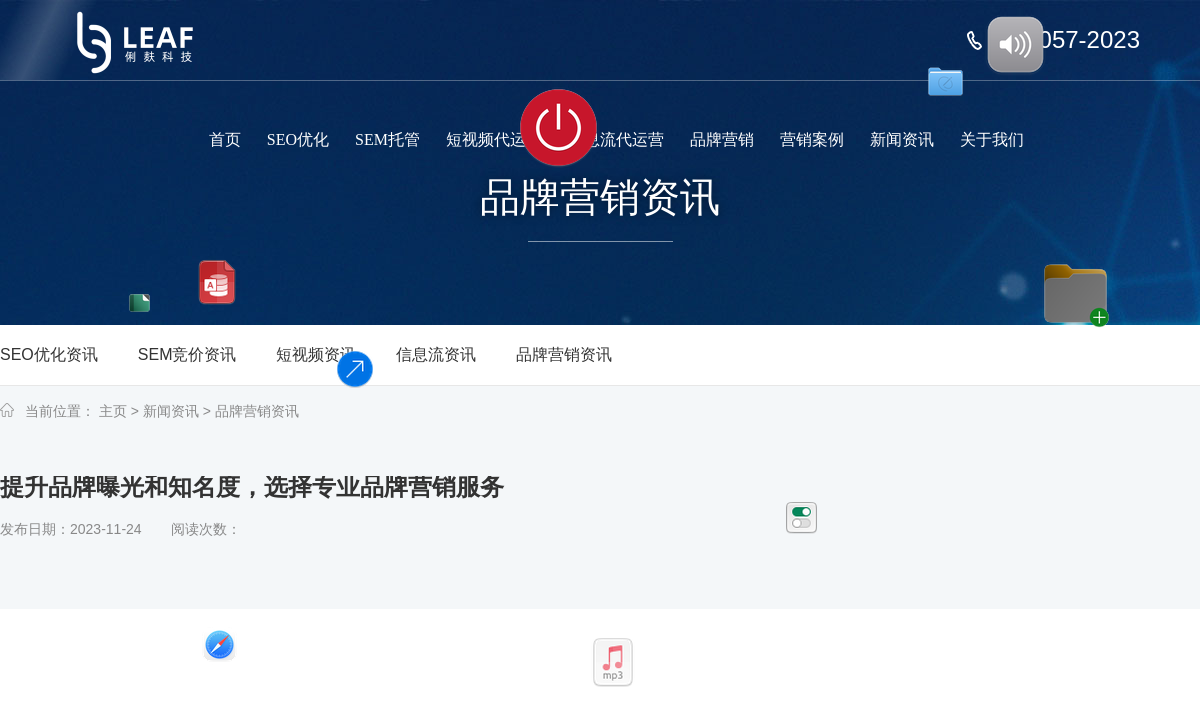 Image resolution: width=1200 pixels, height=720 pixels. What do you see at coordinates (801, 517) in the screenshot?
I see `open system tweaks or settings customization` at bounding box center [801, 517].